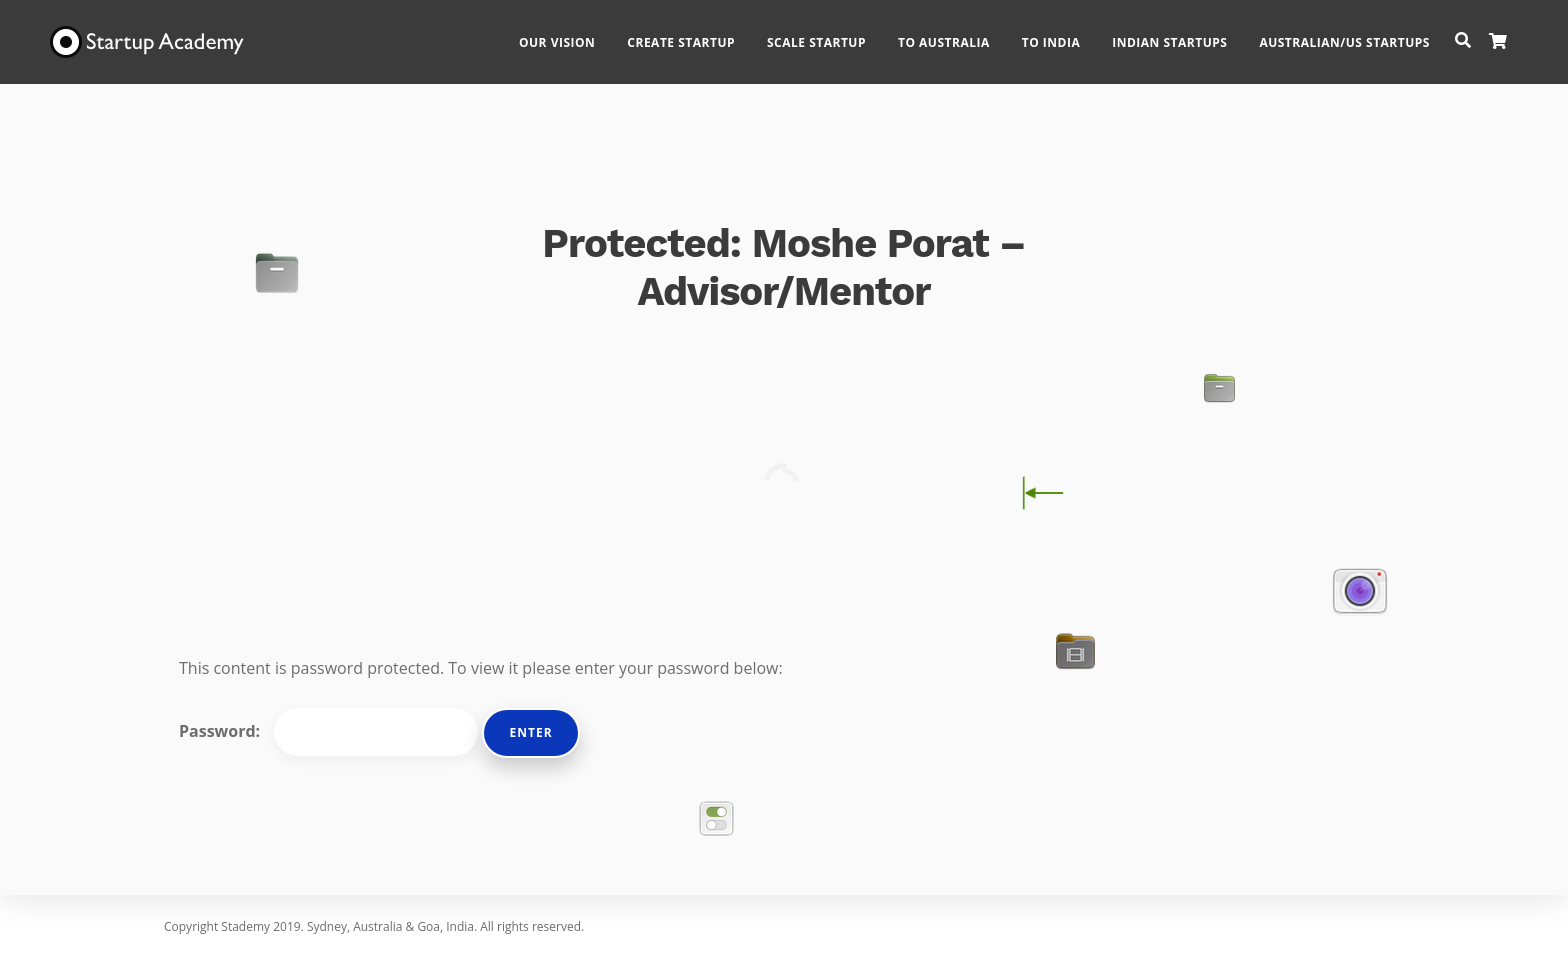 This screenshot has width=1568, height=965. I want to click on open cheese webcam application, so click(1360, 591).